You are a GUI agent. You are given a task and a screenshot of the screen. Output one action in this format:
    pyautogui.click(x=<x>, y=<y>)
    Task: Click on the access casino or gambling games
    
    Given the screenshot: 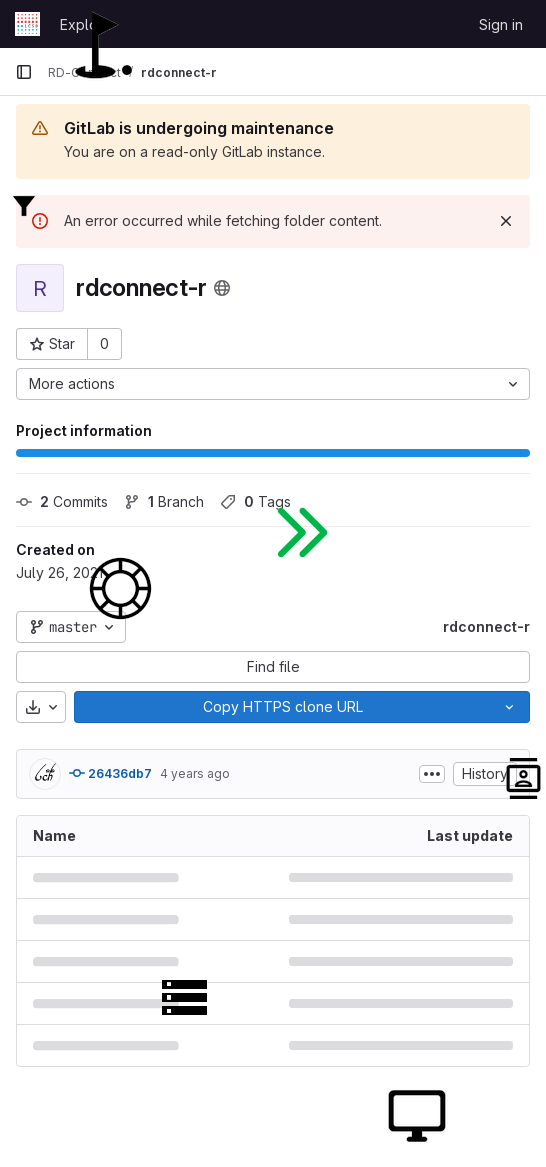 What is the action you would take?
    pyautogui.click(x=120, y=588)
    